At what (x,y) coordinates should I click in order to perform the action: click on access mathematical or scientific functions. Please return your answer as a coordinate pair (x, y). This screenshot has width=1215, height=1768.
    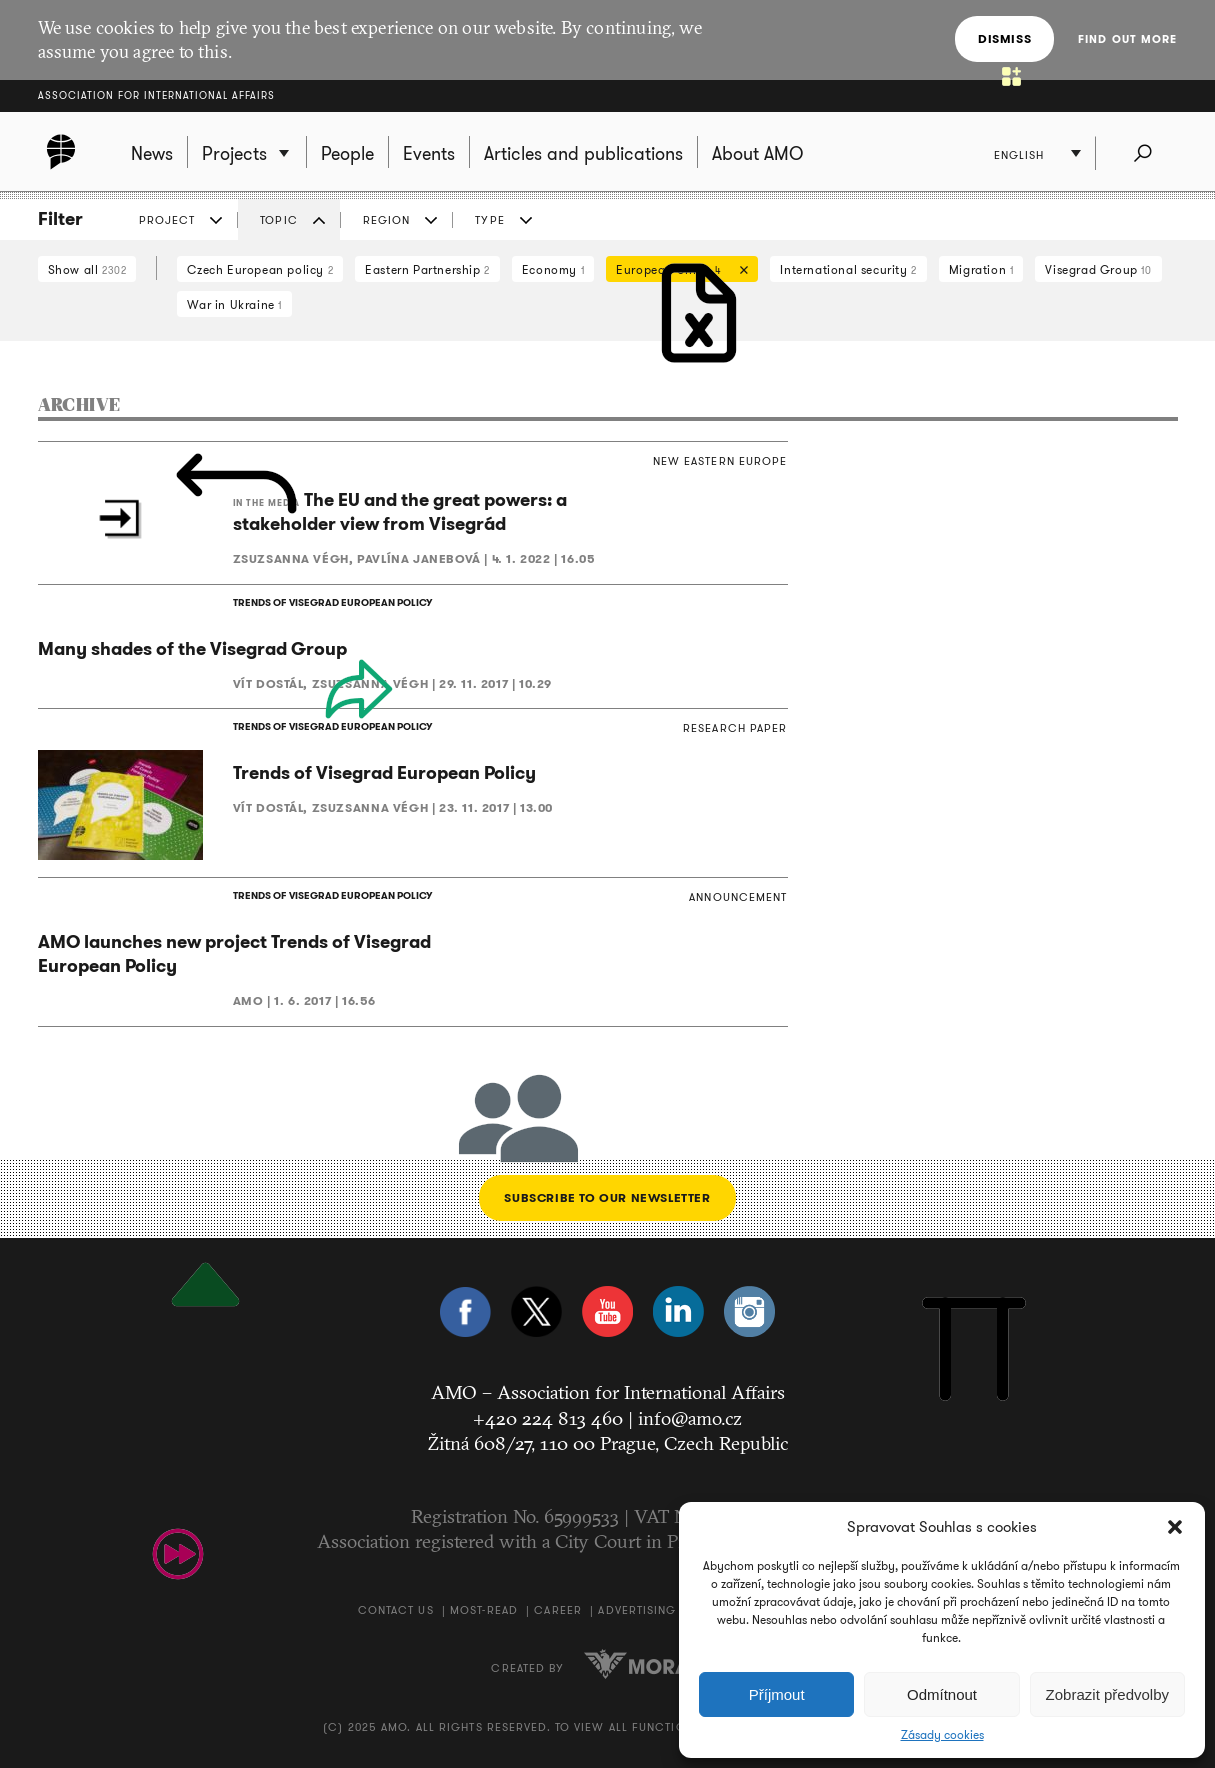
    Looking at the image, I should click on (974, 1349).